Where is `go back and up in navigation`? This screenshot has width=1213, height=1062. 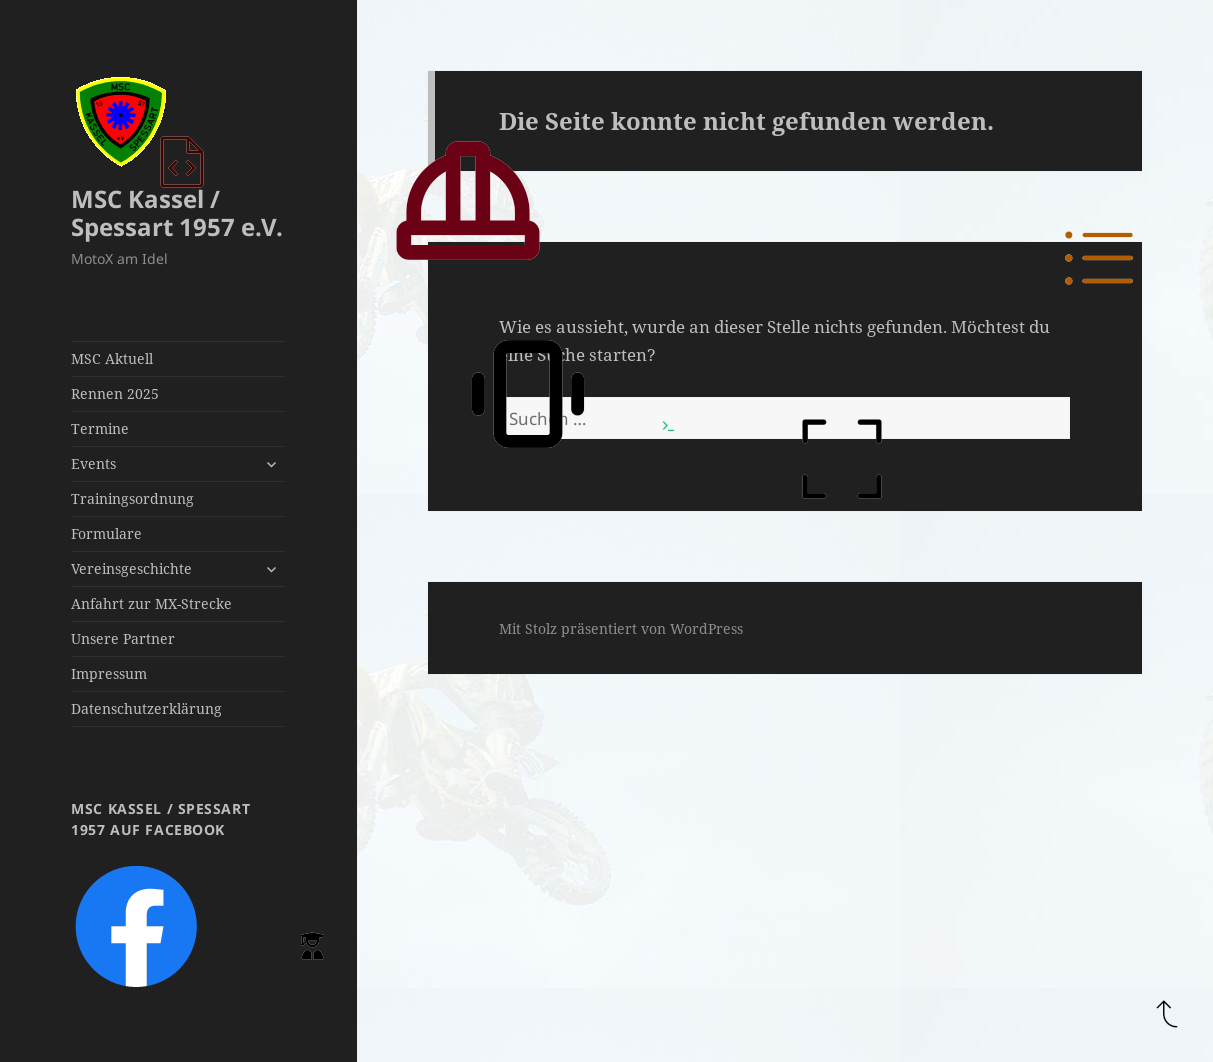 go back and up in navigation is located at coordinates (1167, 1014).